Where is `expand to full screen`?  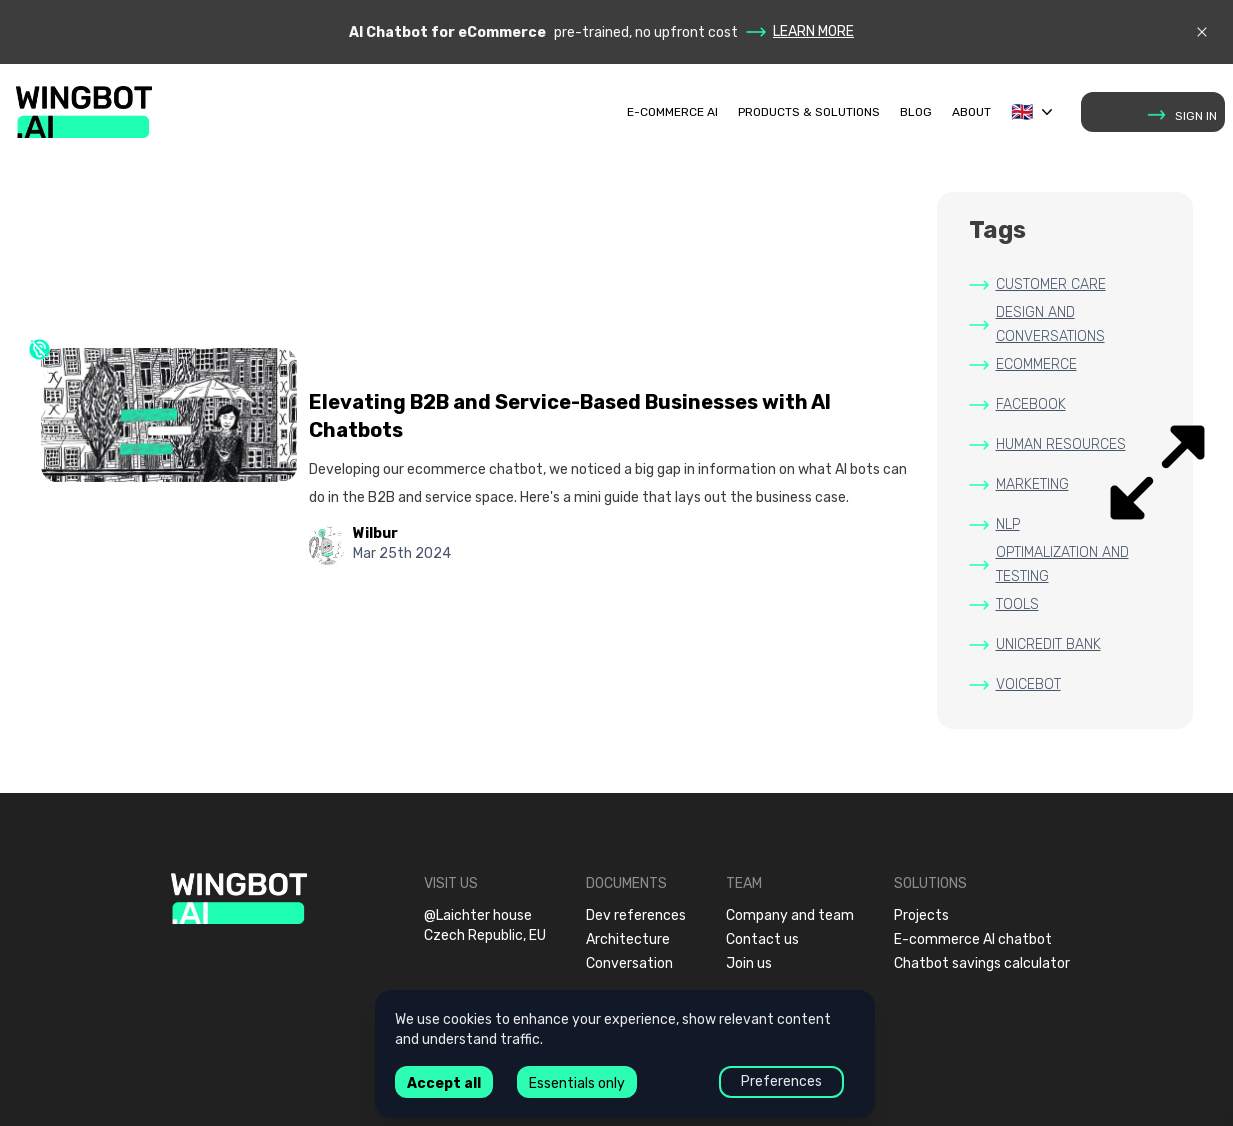
expand to full screen is located at coordinates (1157, 472).